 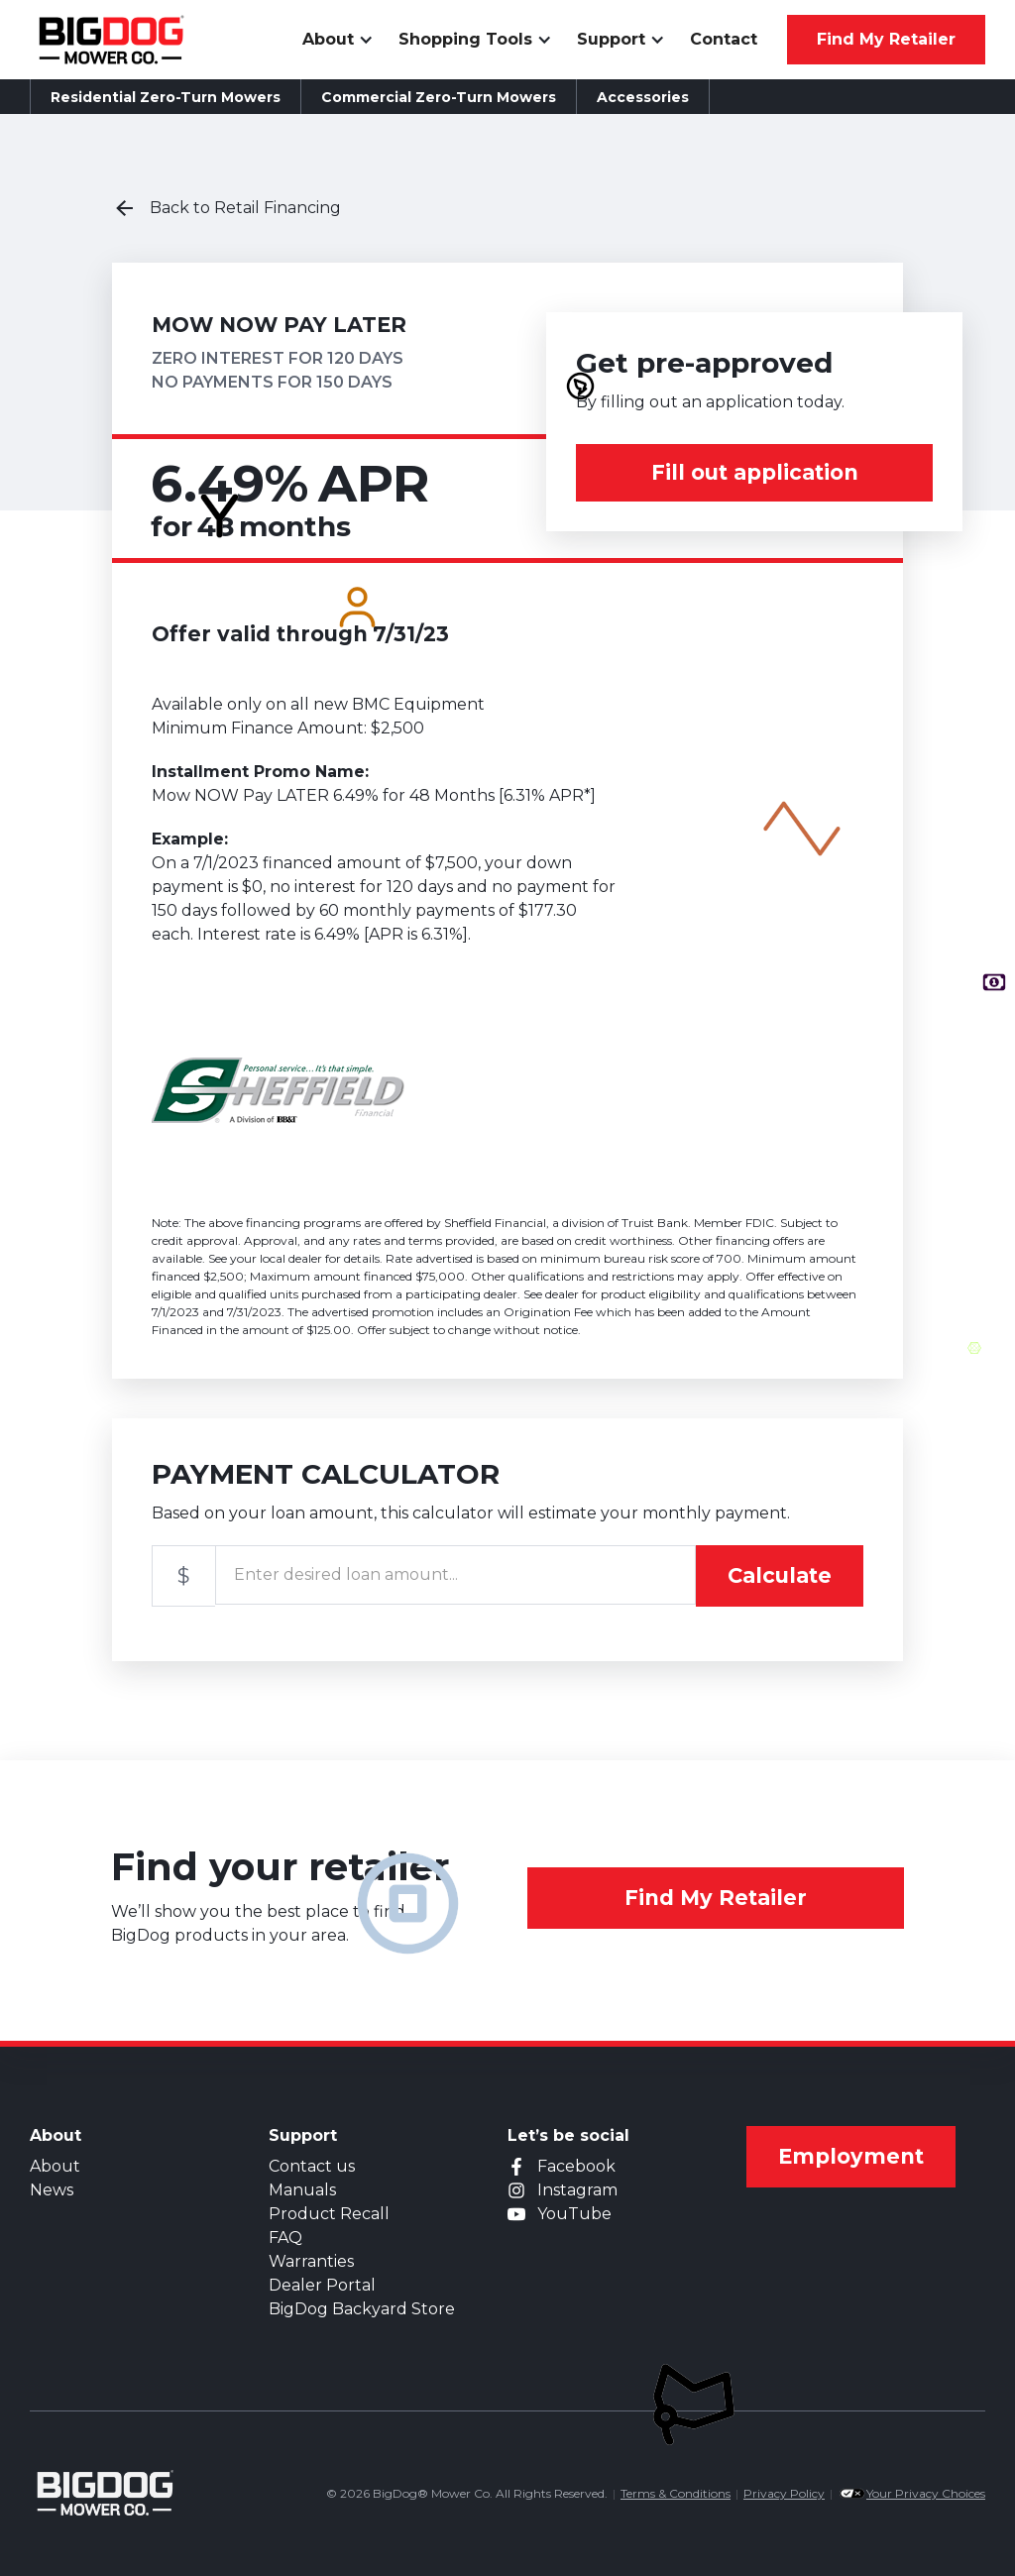 What do you see at coordinates (580, 386) in the screenshot?
I see `open DingTalk messaging app` at bounding box center [580, 386].